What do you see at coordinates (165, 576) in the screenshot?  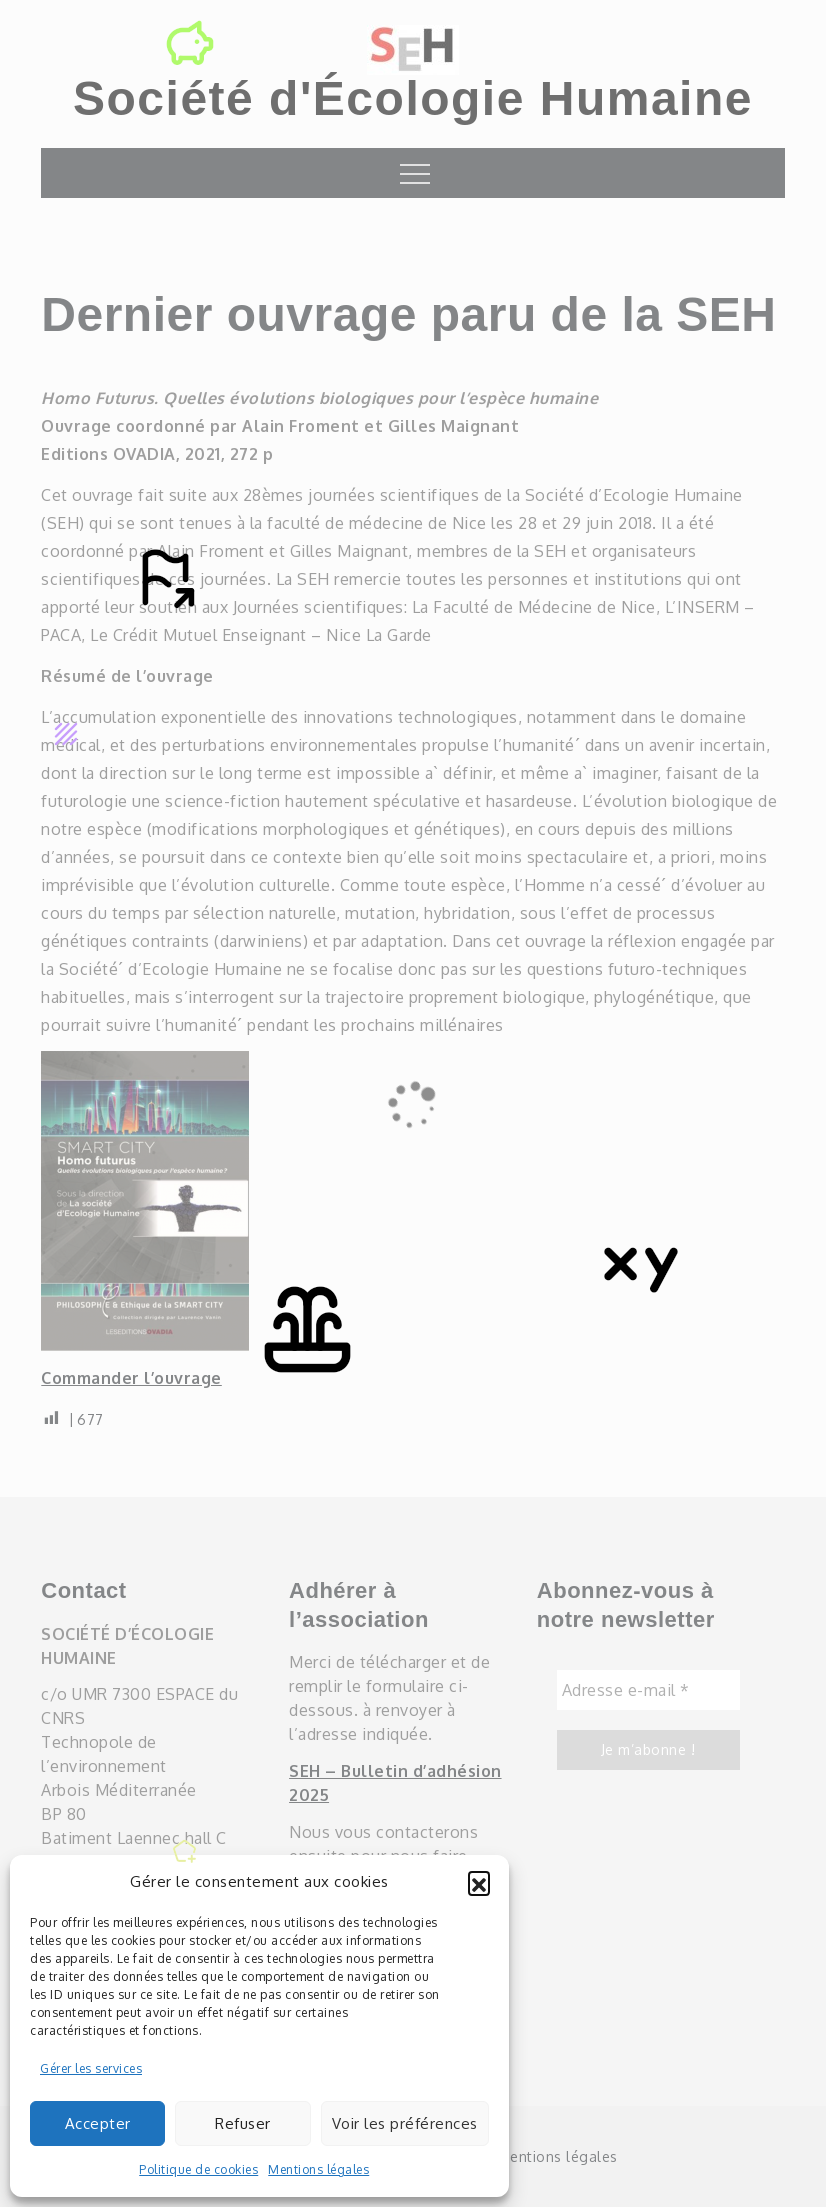 I see `share a flagged item or report` at bounding box center [165, 576].